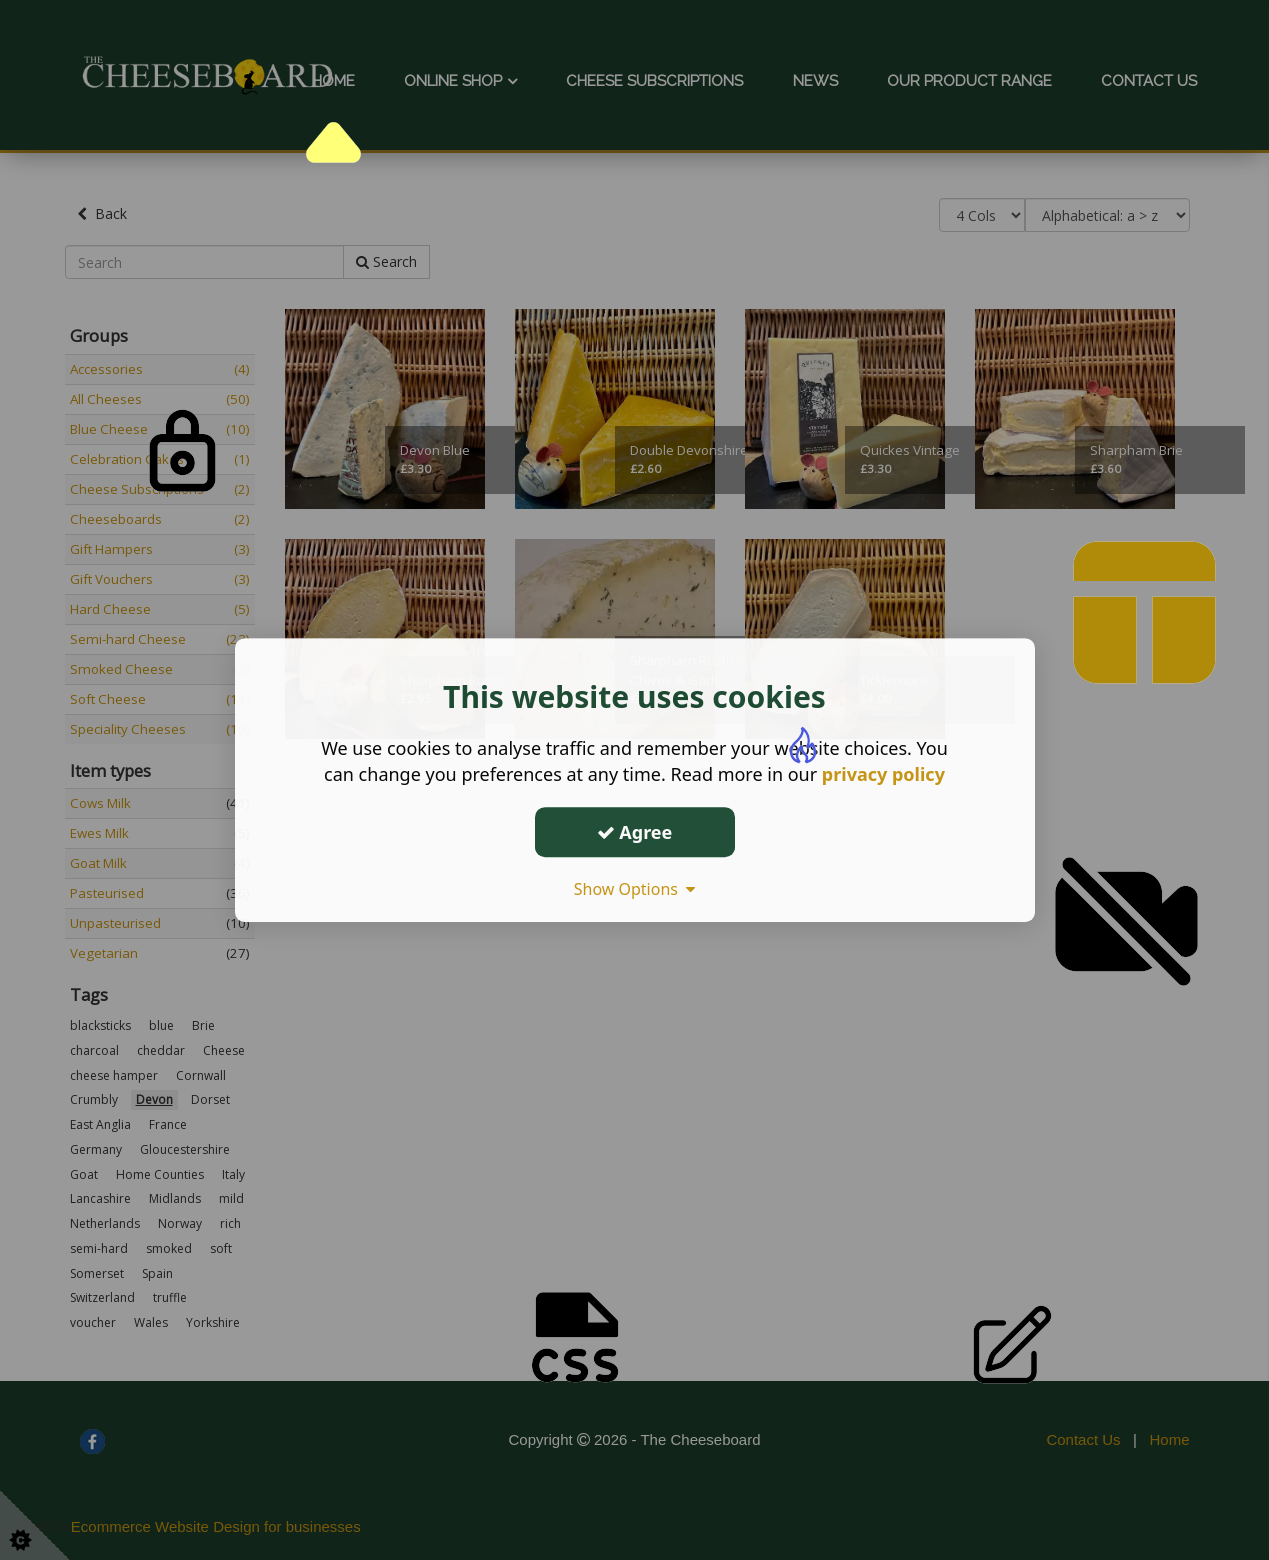 This screenshot has width=1269, height=1560. I want to click on a CSS stylesheet file, so click(577, 1341).